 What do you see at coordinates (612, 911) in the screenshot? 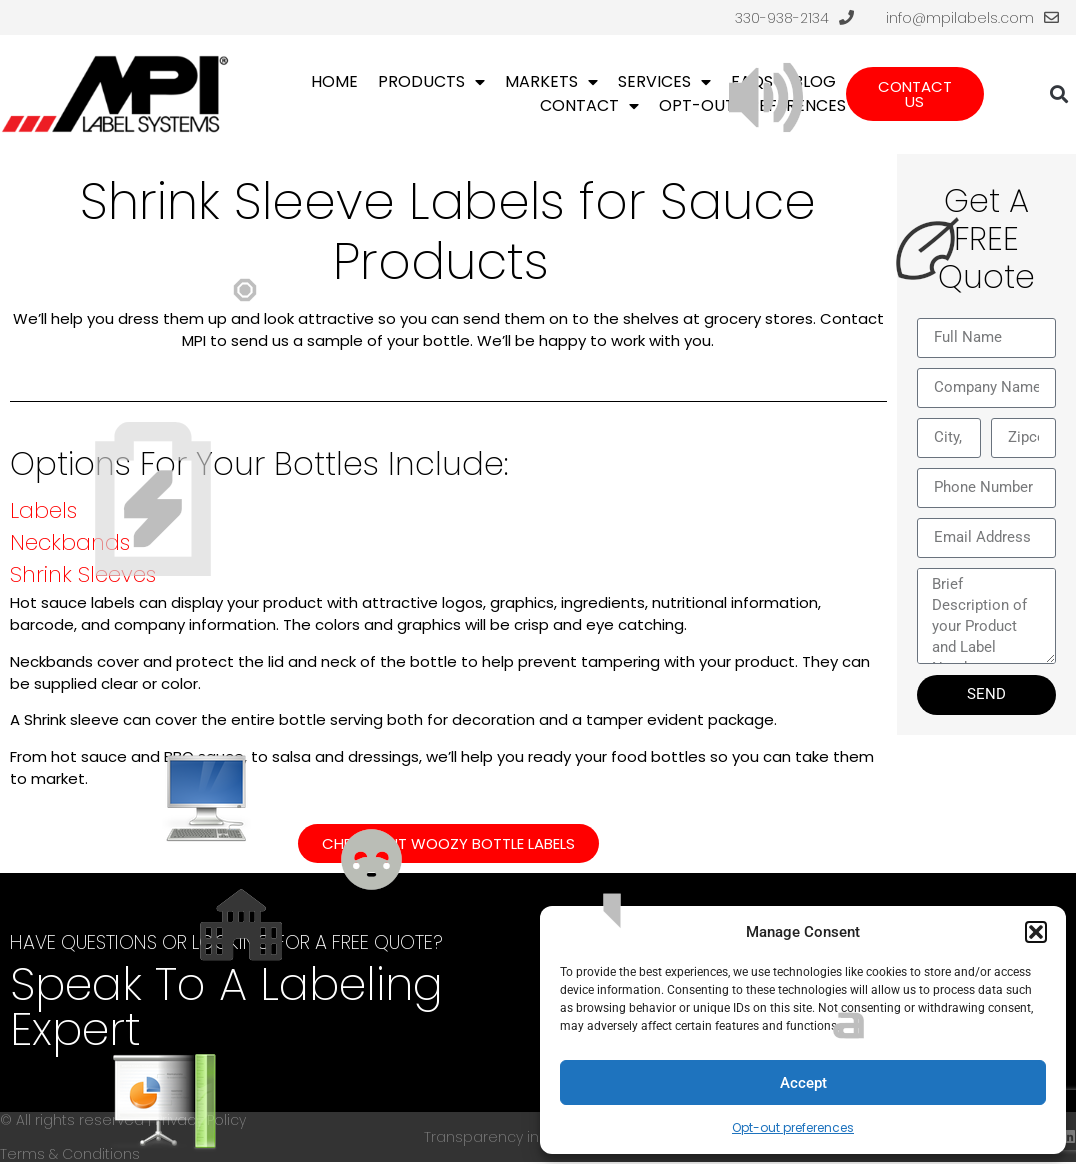
I see `set the starting point of a text selection` at bounding box center [612, 911].